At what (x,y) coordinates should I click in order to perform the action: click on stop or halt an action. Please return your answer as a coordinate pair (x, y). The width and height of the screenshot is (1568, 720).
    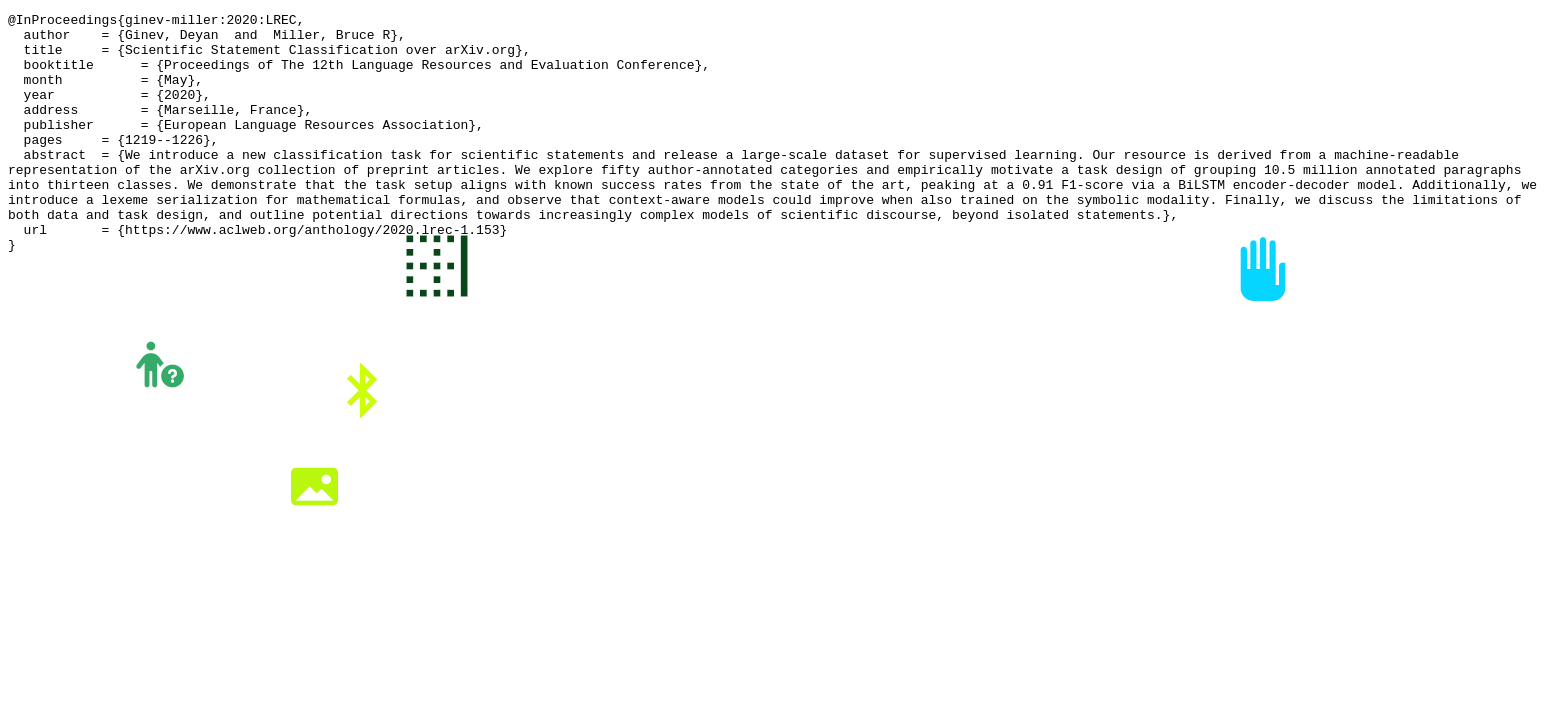
    Looking at the image, I should click on (1263, 269).